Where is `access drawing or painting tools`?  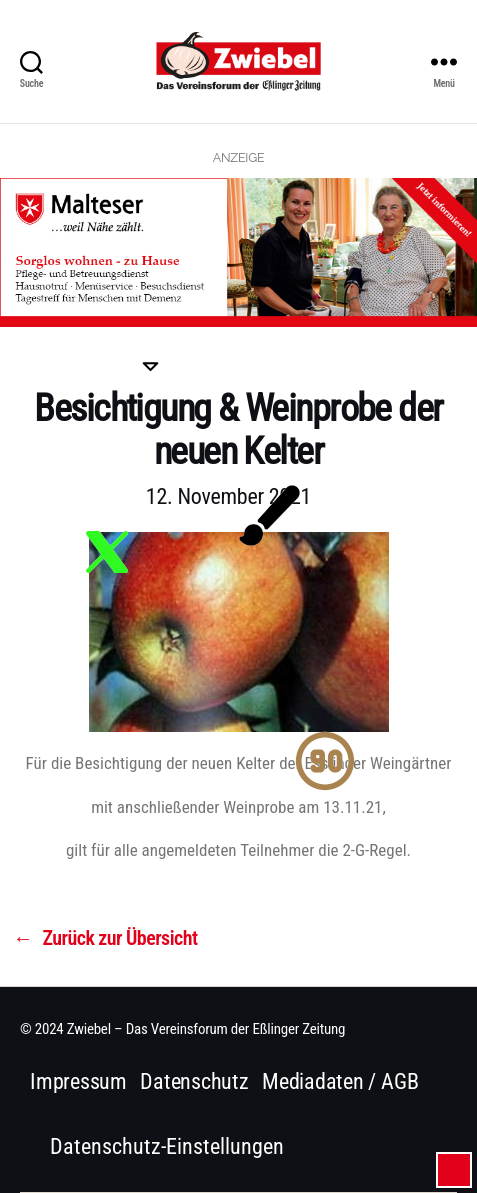 access drawing or painting tools is located at coordinates (269, 515).